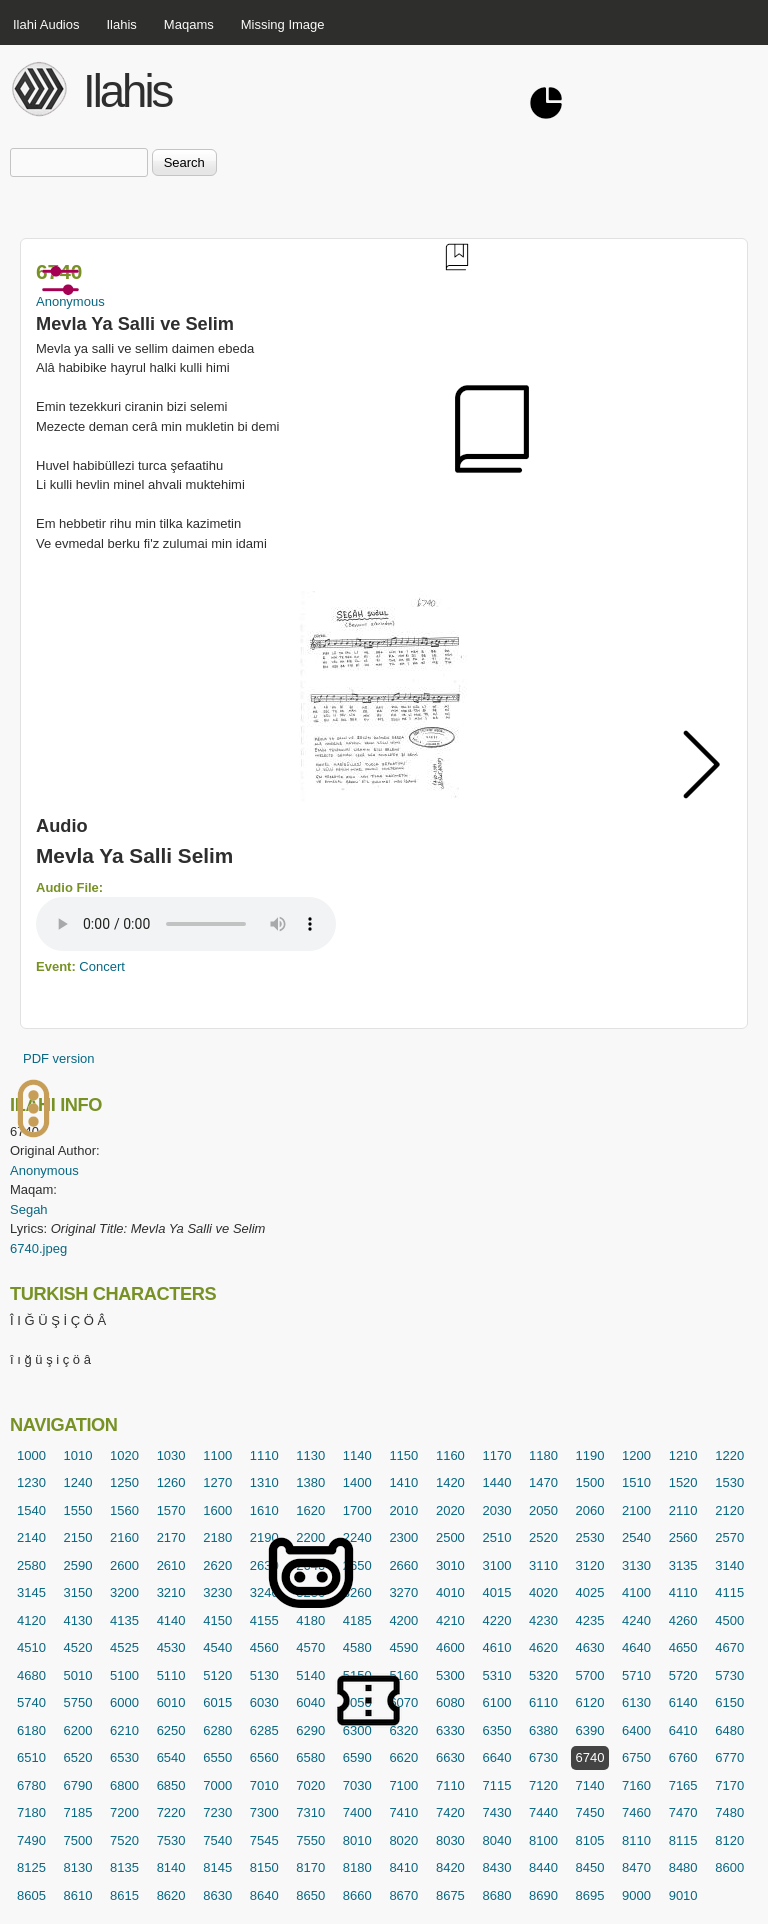 This screenshot has height=1924, width=768. I want to click on access your bookmarked reading list, so click(457, 257).